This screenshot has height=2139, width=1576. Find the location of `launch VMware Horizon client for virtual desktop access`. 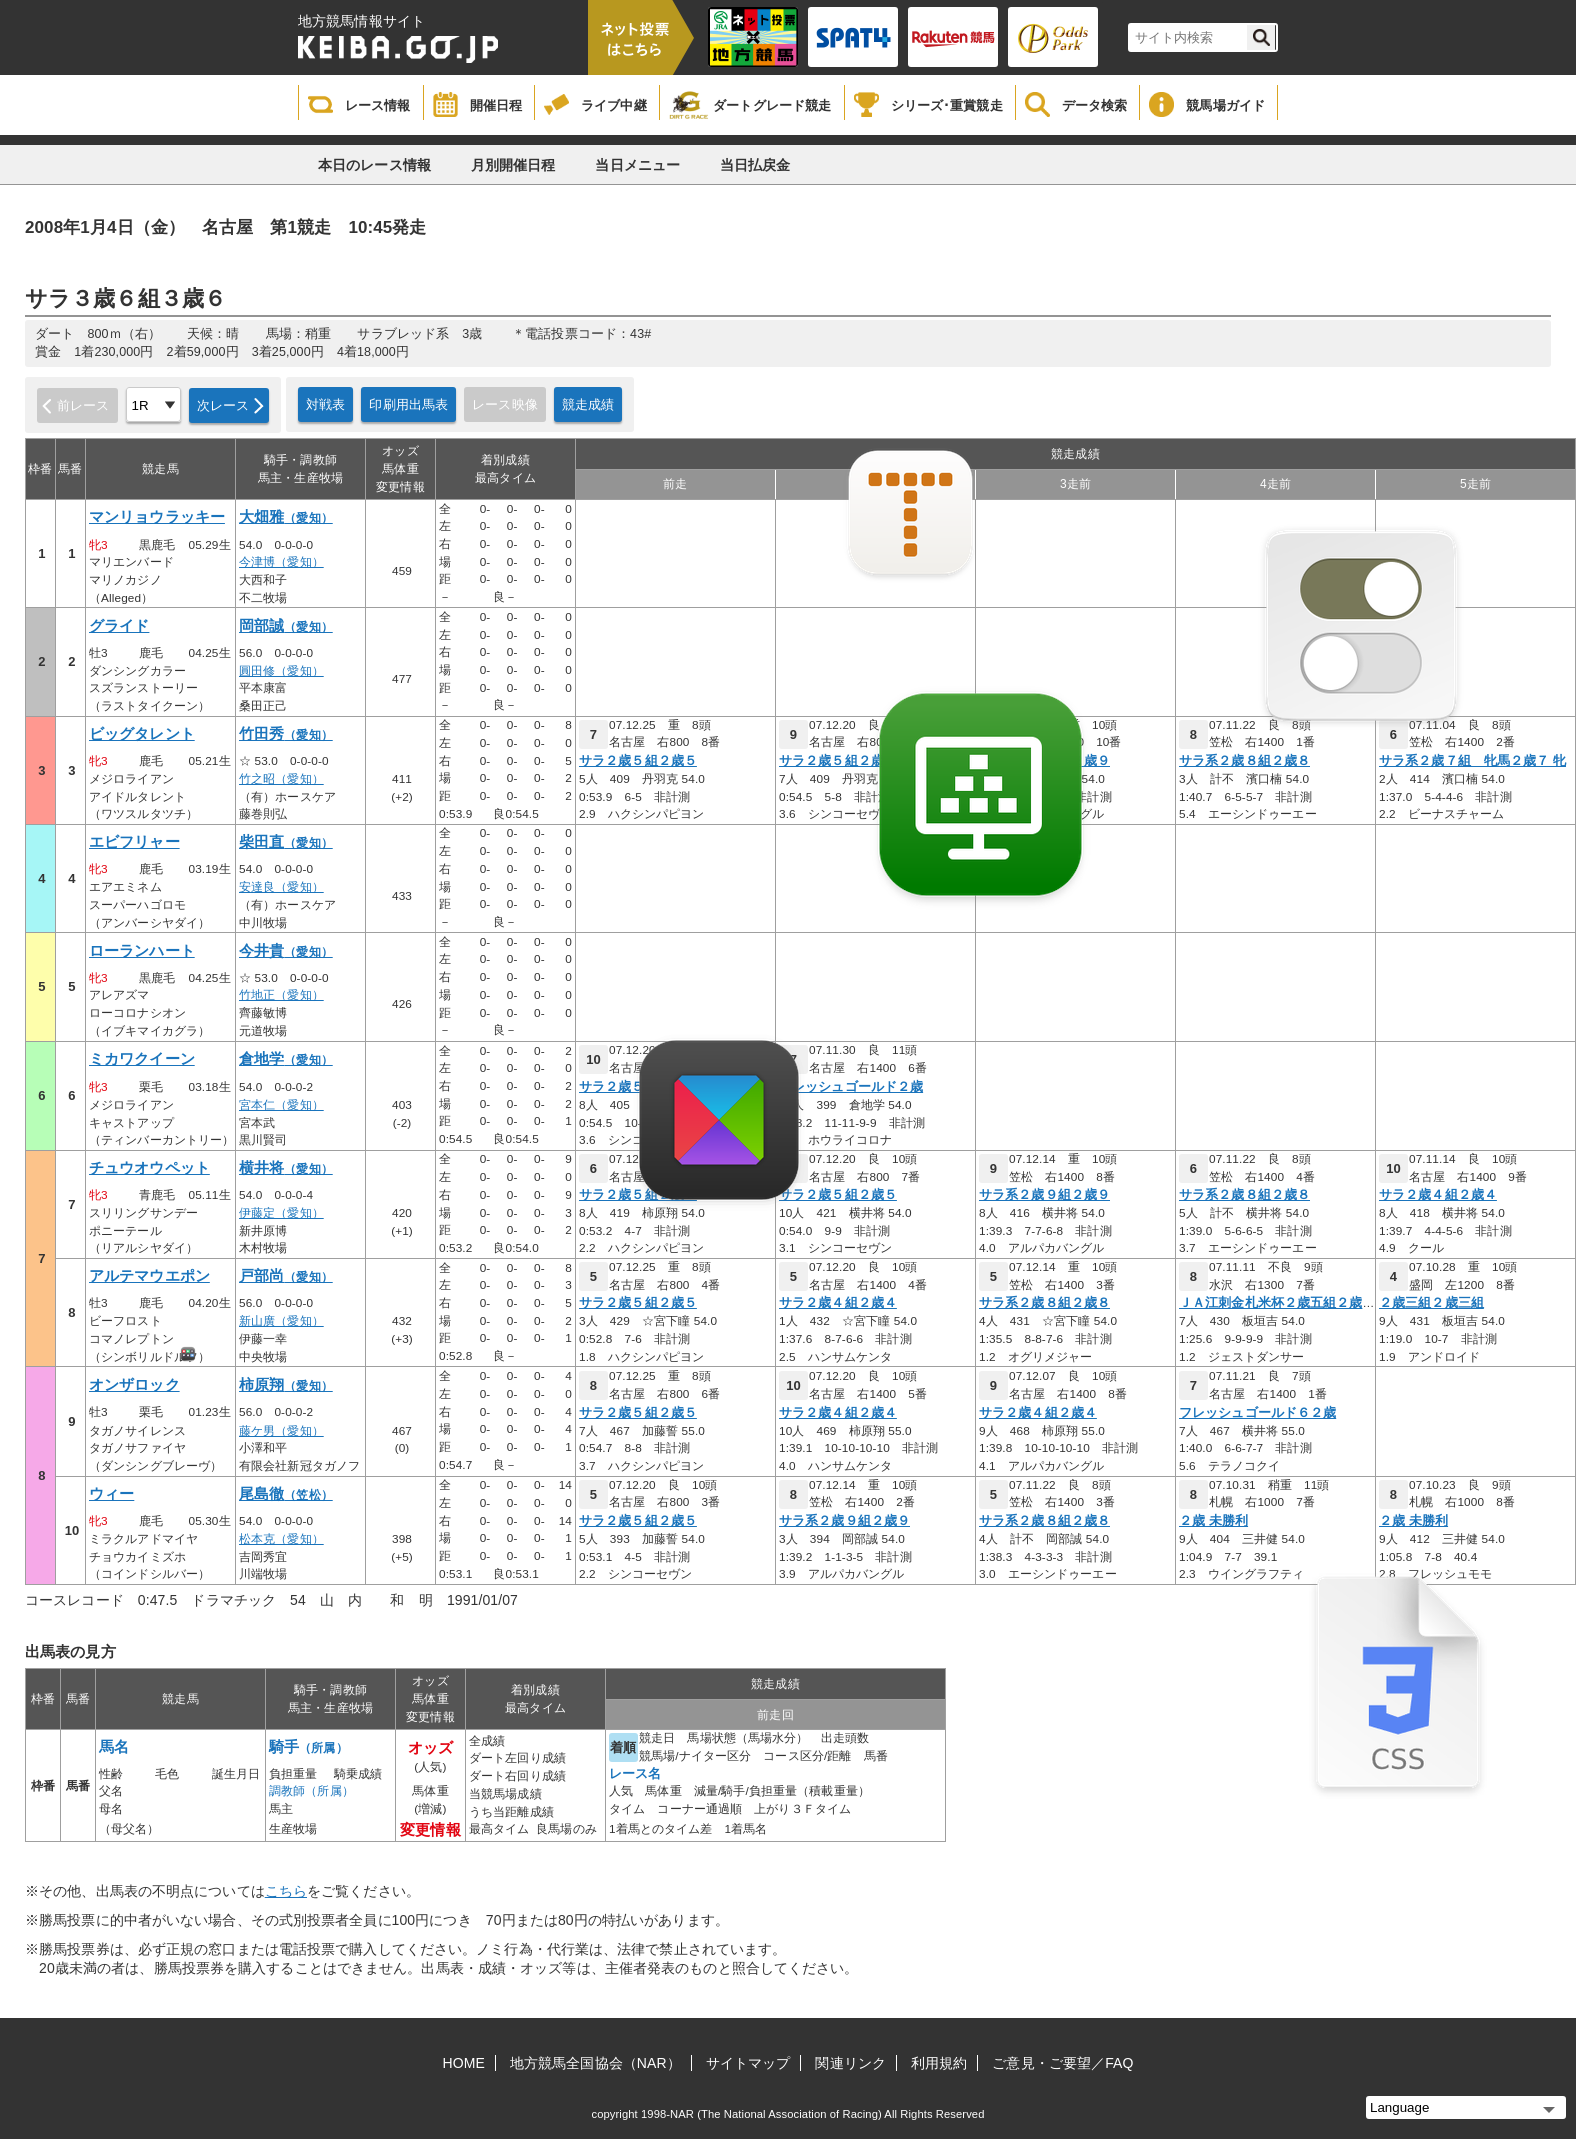

launch VMware Horizon client for virtual desktop access is located at coordinates (980, 794).